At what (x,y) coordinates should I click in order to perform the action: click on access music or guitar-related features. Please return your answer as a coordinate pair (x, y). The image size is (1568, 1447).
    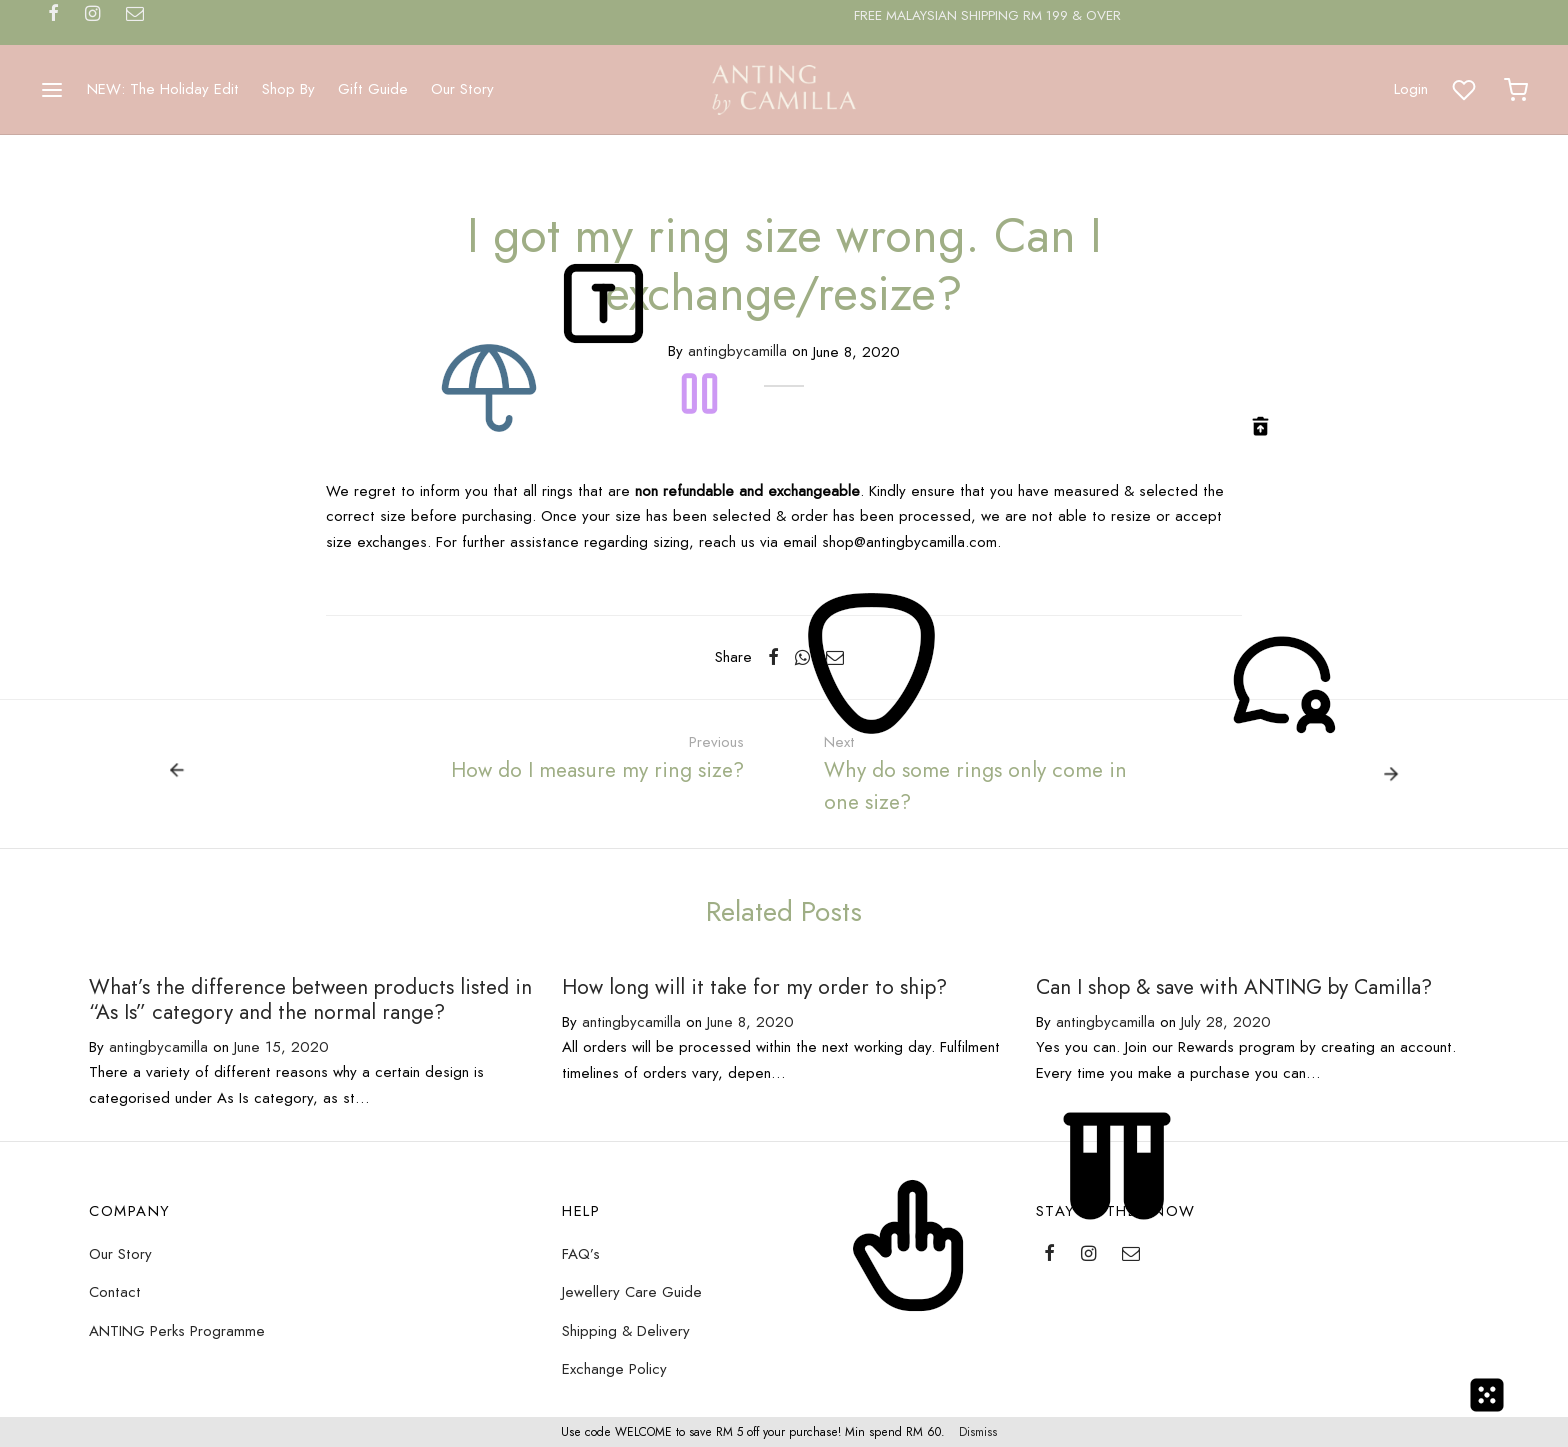
    Looking at the image, I should click on (871, 663).